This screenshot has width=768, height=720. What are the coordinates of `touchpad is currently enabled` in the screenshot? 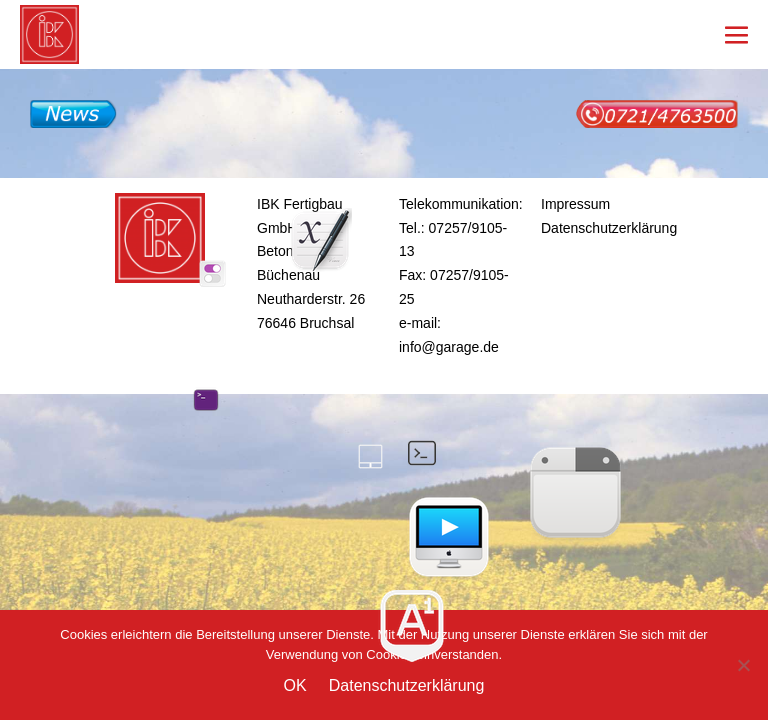 It's located at (370, 456).